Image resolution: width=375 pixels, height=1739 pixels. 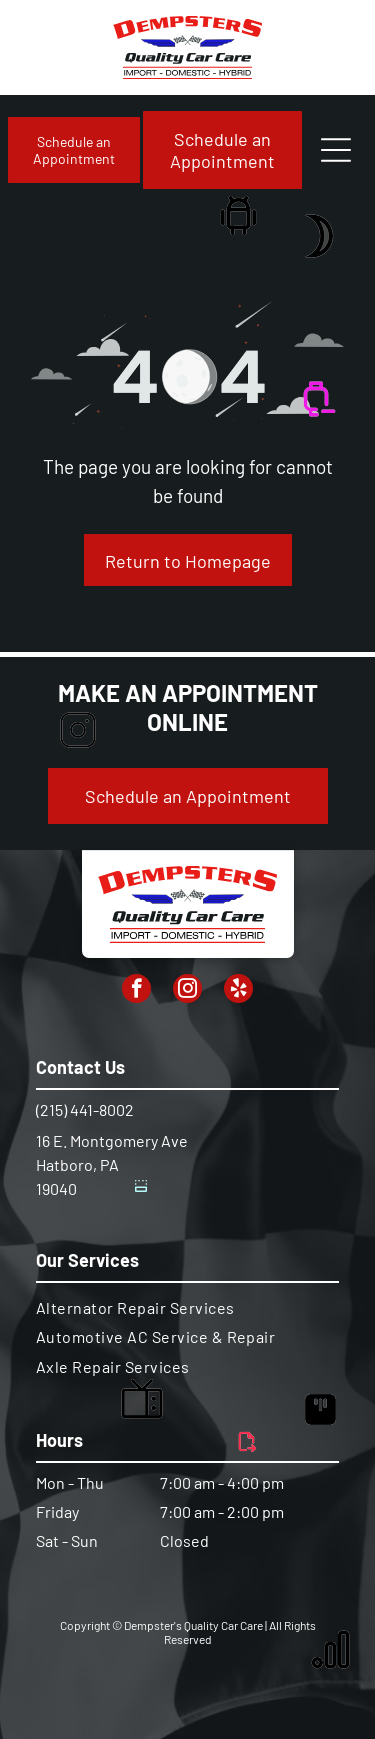 I want to click on toggle dark mode or night theme, so click(x=318, y=236).